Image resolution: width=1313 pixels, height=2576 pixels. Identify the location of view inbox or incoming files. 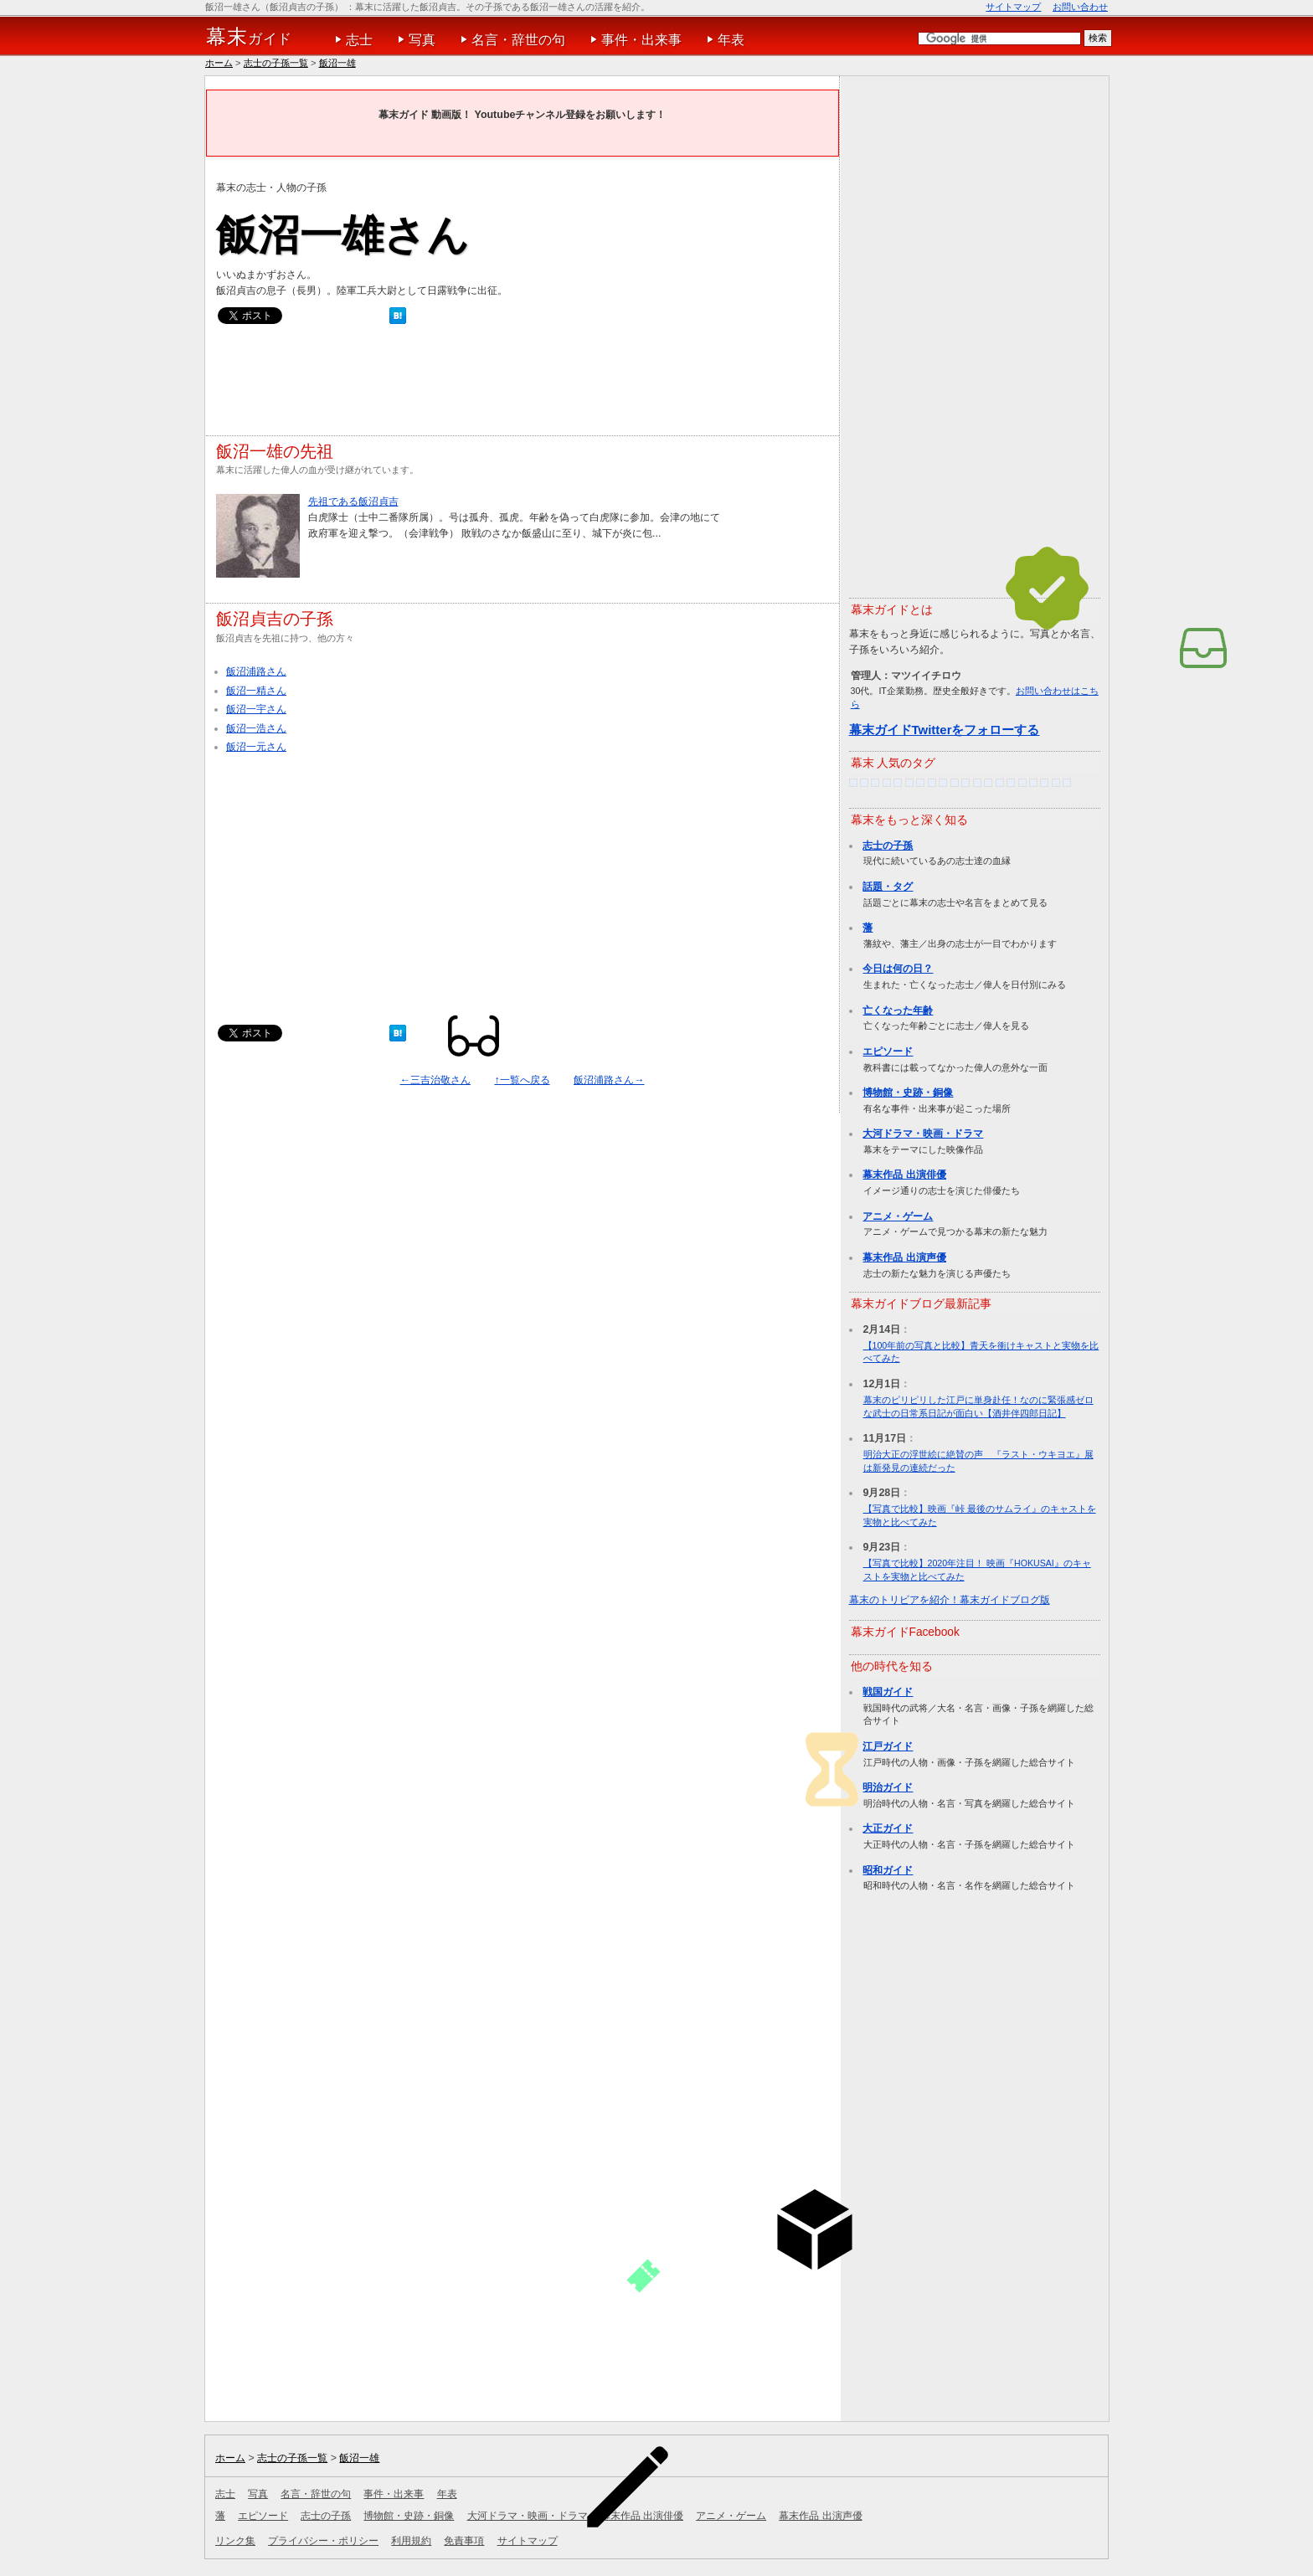
(1203, 648).